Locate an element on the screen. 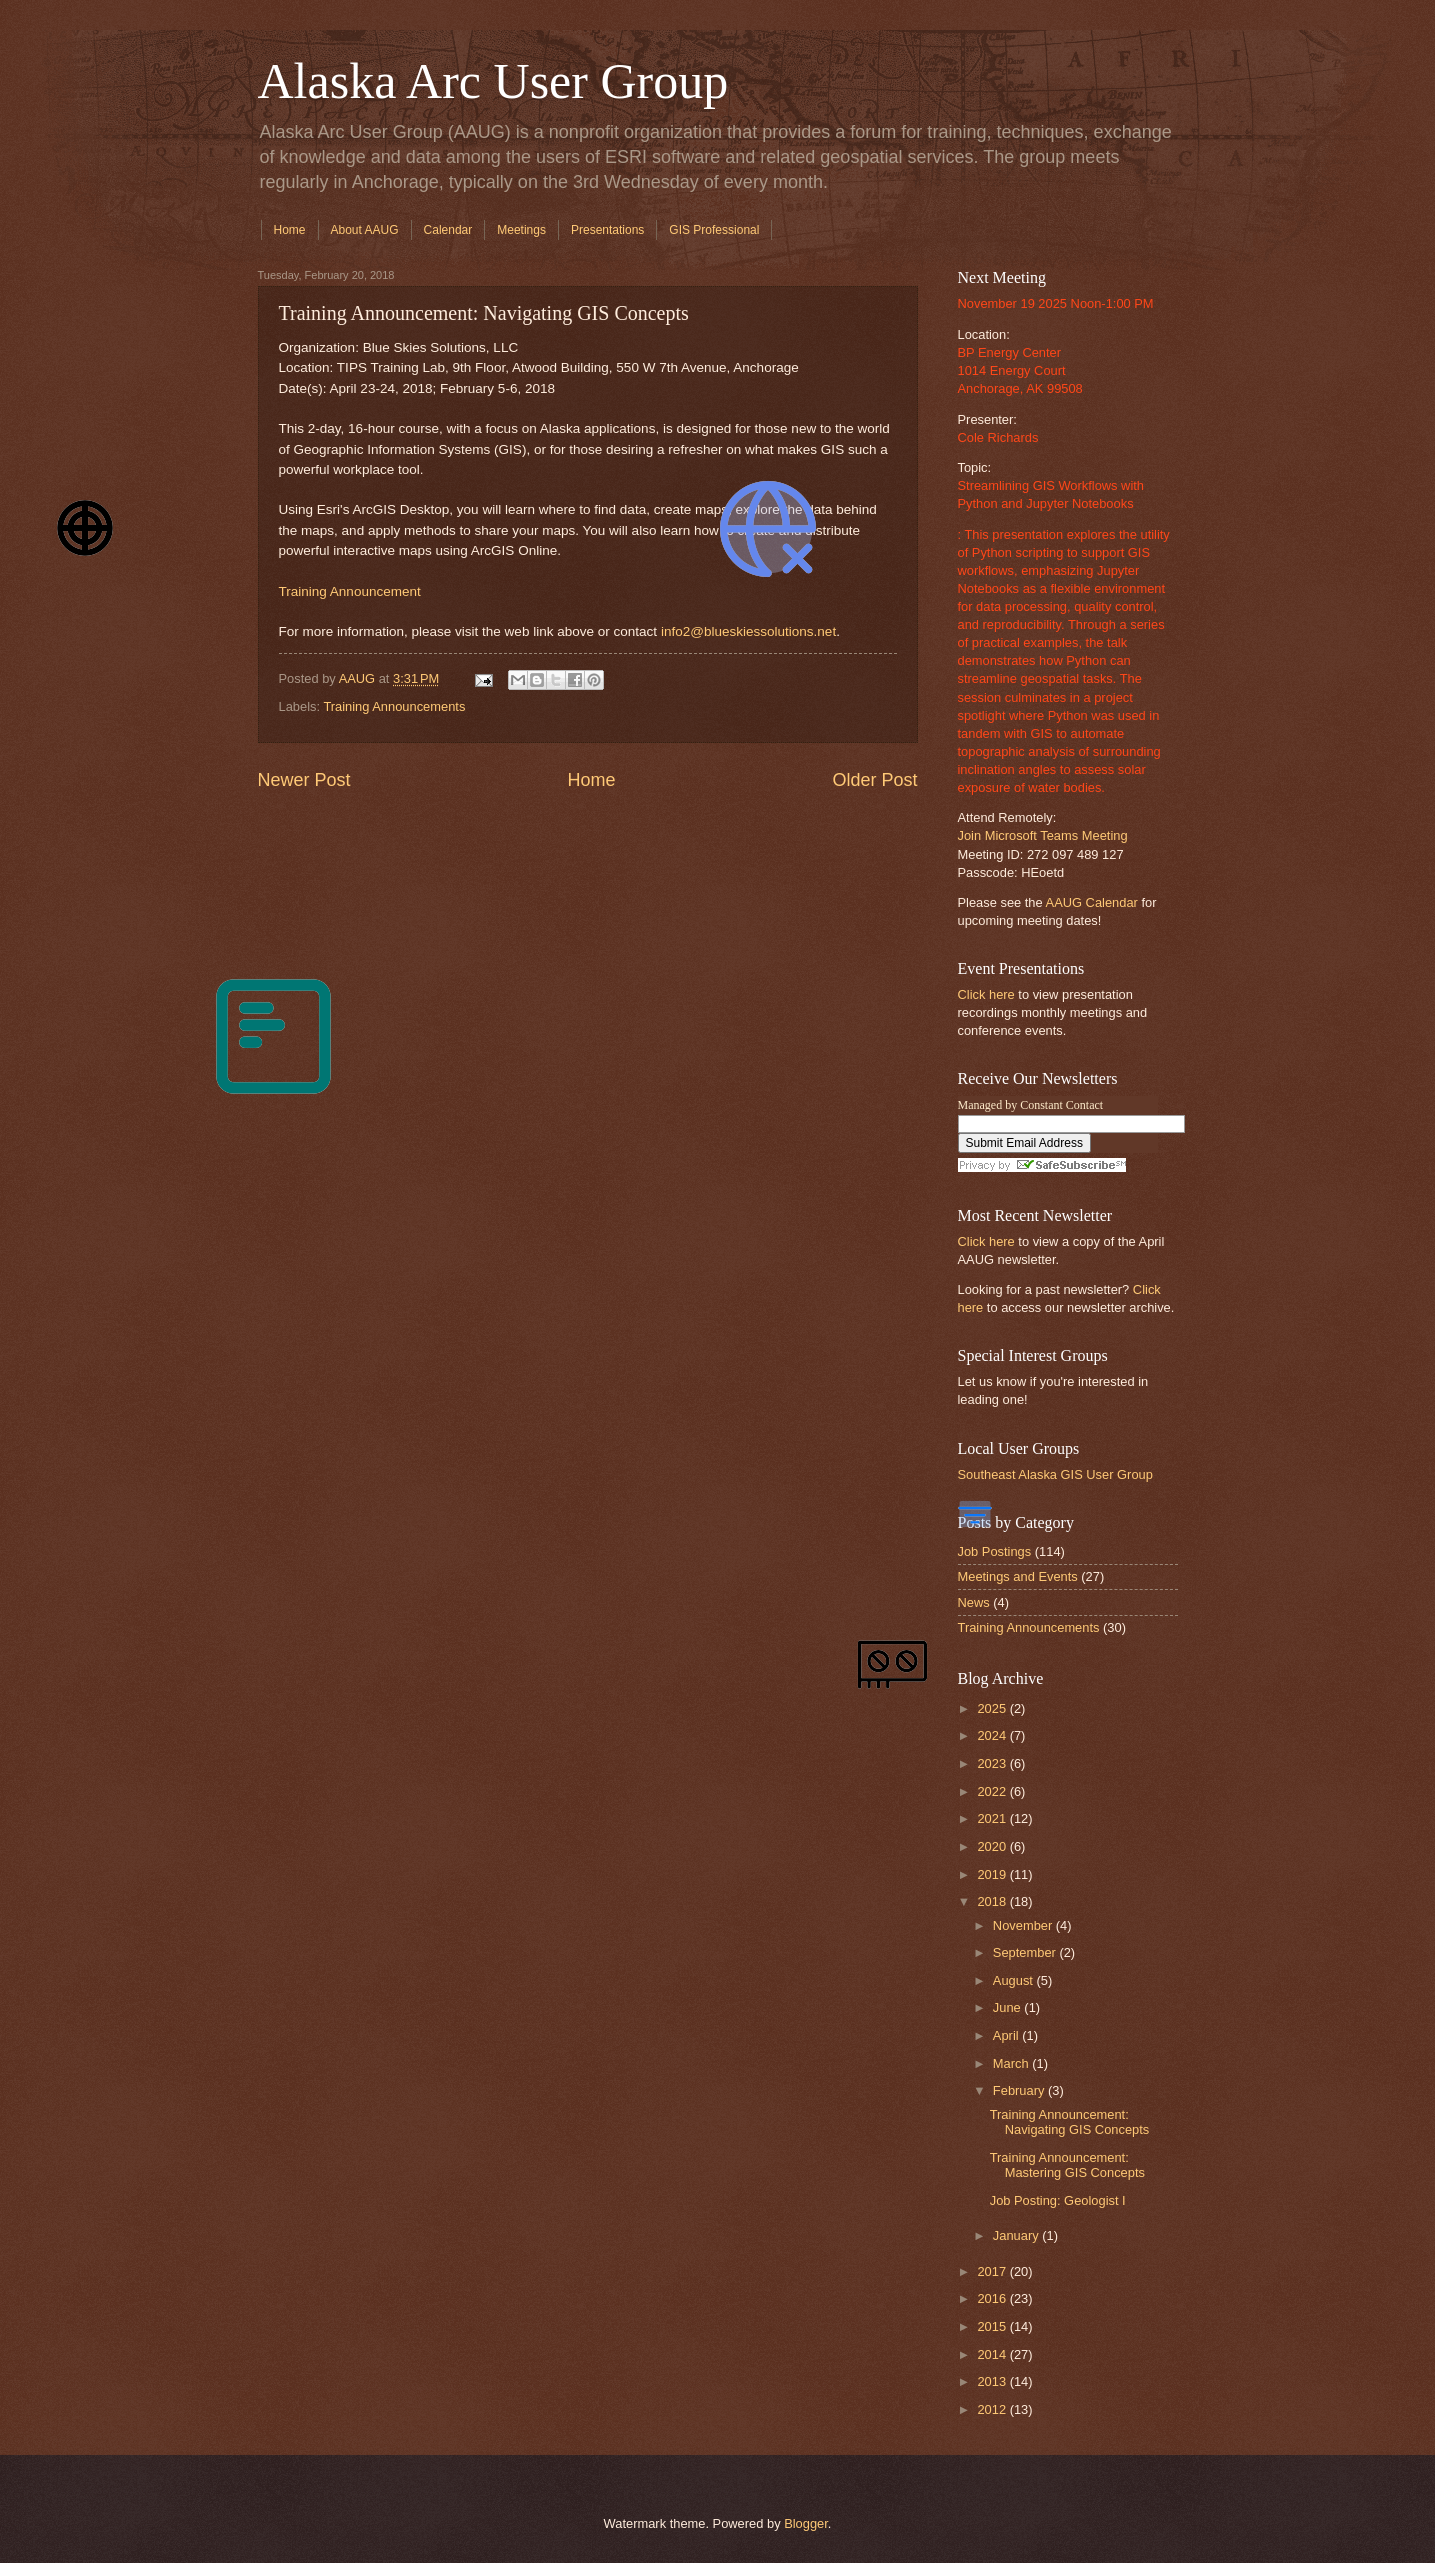  no internet connection is located at coordinates (768, 529).